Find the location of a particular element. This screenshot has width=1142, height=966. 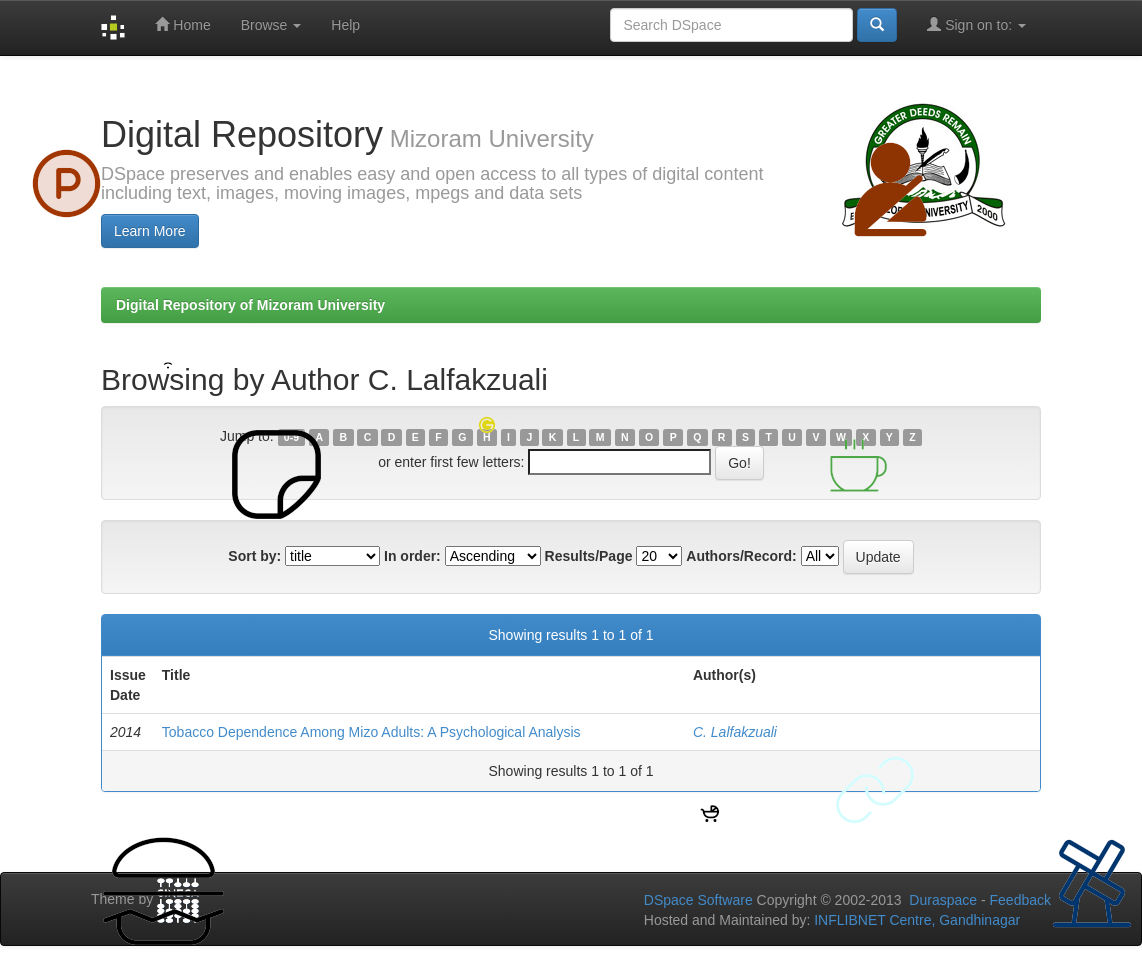

add a sticker to your message is located at coordinates (276, 474).